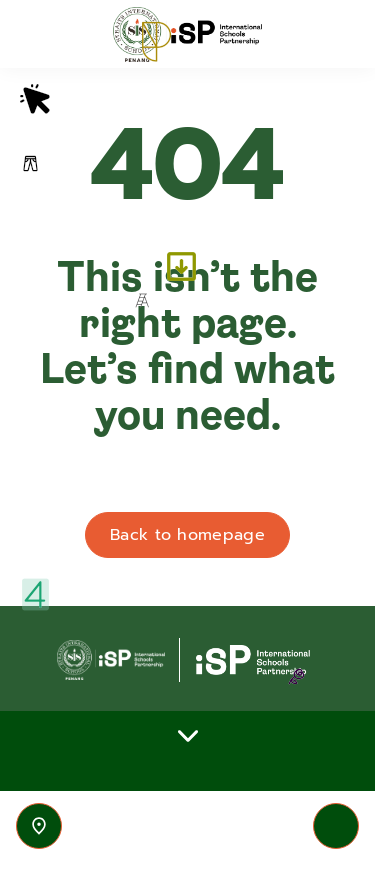 Image resolution: width=375 pixels, height=873 pixels. What do you see at coordinates (30, 163) in the screenshot?
I see `browse pants or bottoms in a clothing app` at bounding box center [30, 163].